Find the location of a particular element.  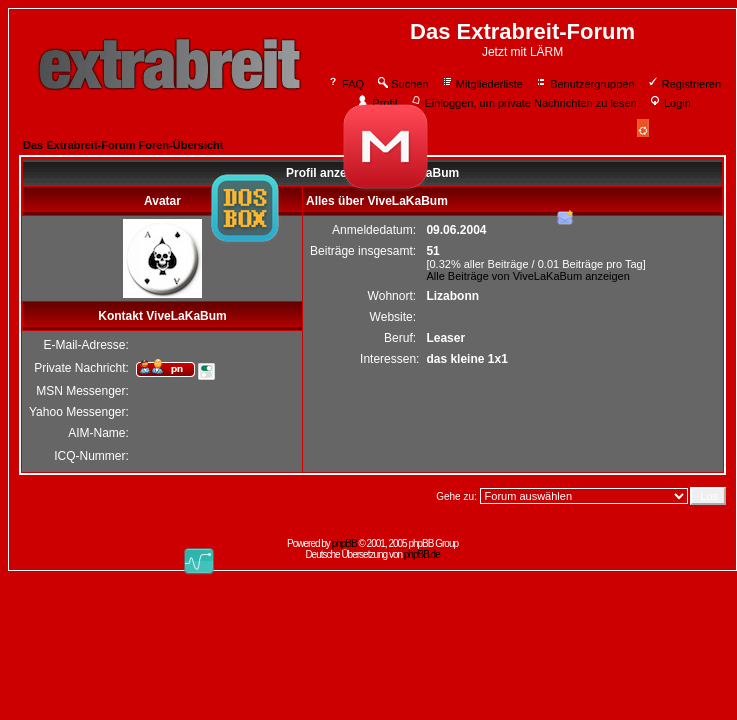

mark email as unread is located at coordinates (565, 218).